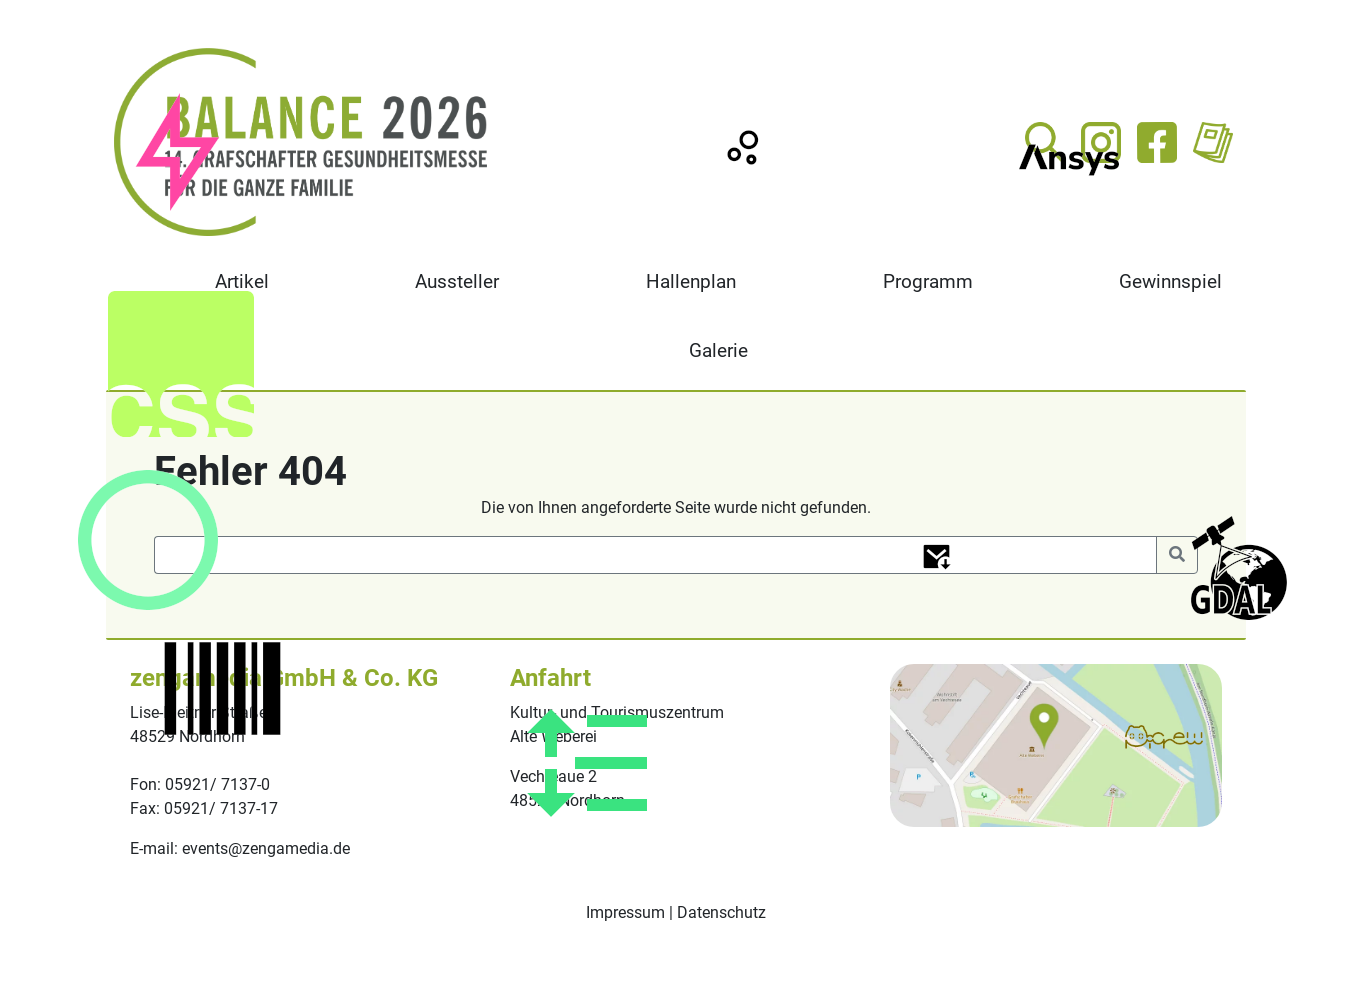 Image resolution: width=1351 pixels, height=981 pixels. Describe the element at coordinates (744, 147) in the screenshot. I see `view bubble chart visualization` at that location.